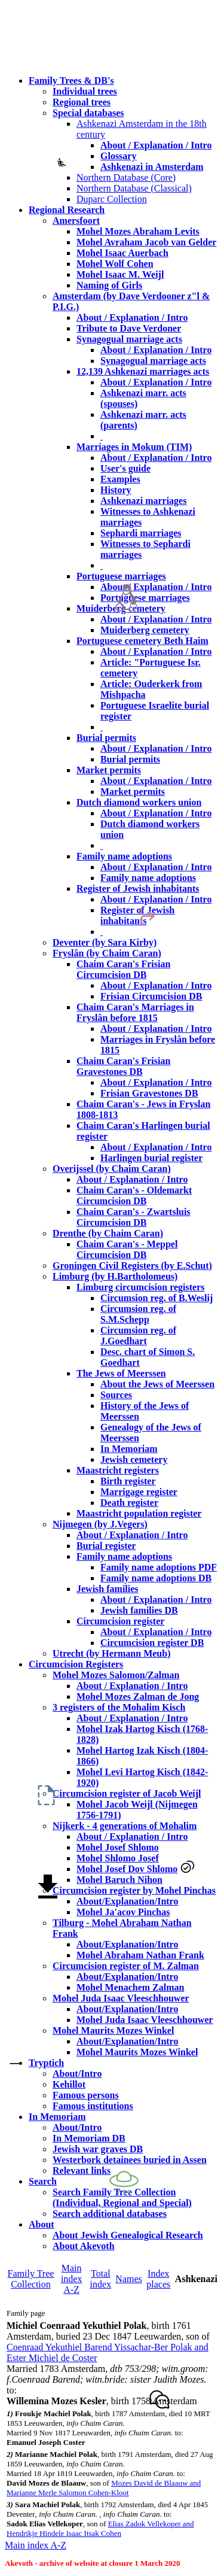  Describe the element at coordinates (124, 2182) in the screenshot. I see `access sci-fi or space-themed content` at that location.